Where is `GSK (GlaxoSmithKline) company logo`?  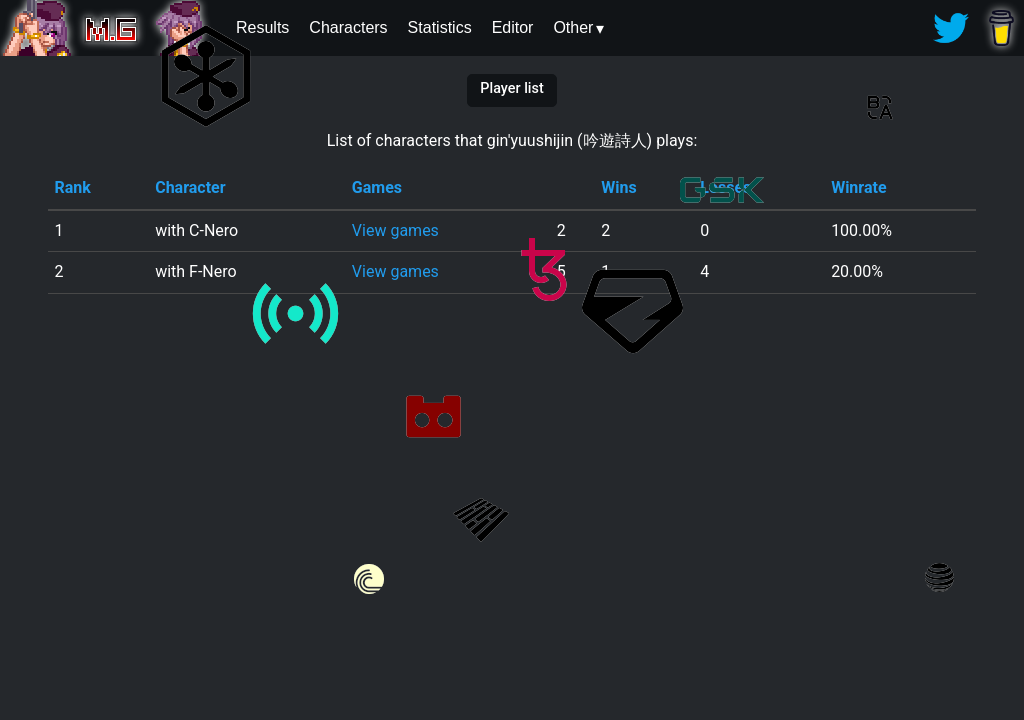
GSK (GlaxoSmithKline) company logo is located at coordinates (722, 190).